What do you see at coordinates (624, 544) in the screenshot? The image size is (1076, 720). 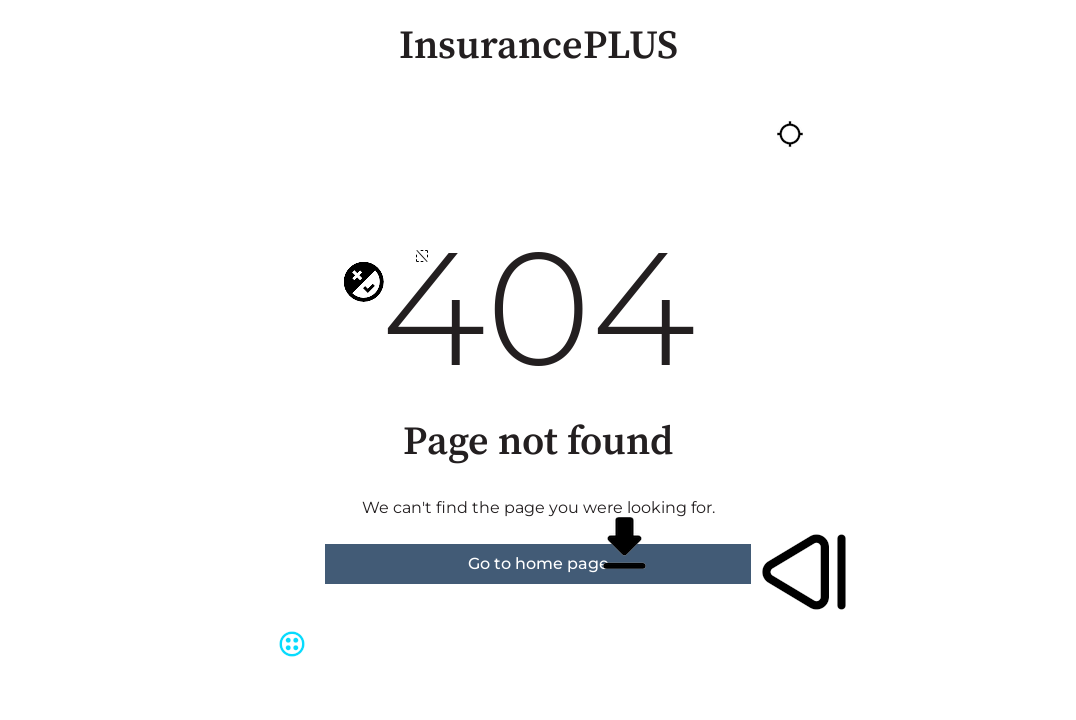 I see `download a file or content` at bounding box center [624, 544].